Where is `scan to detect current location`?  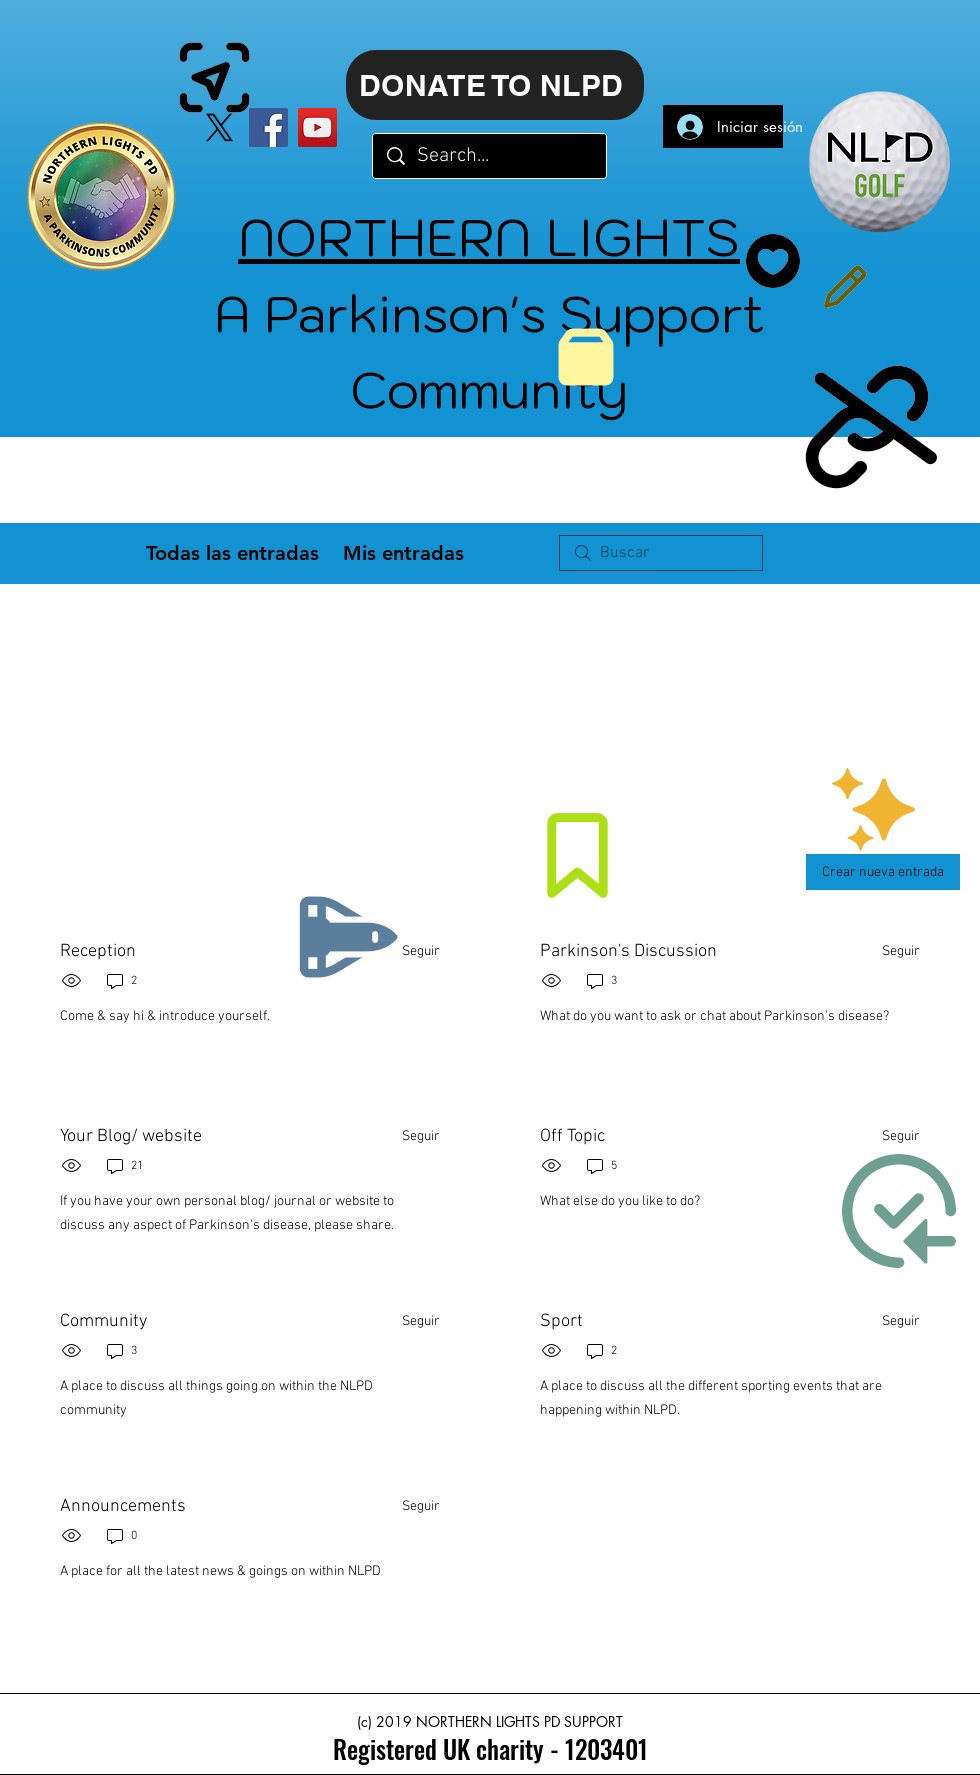 scan to detect current location is located at coordinates (214, 77).